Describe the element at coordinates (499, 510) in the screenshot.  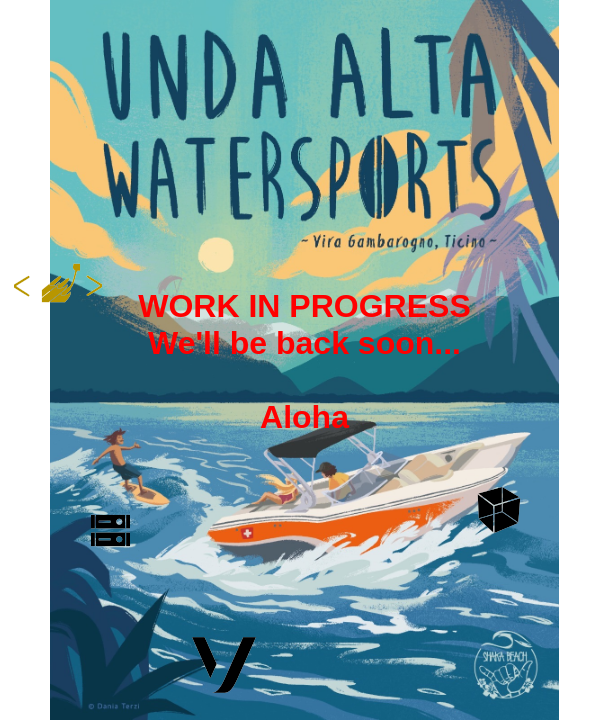
I see `gtk toolkit logo` at that location.